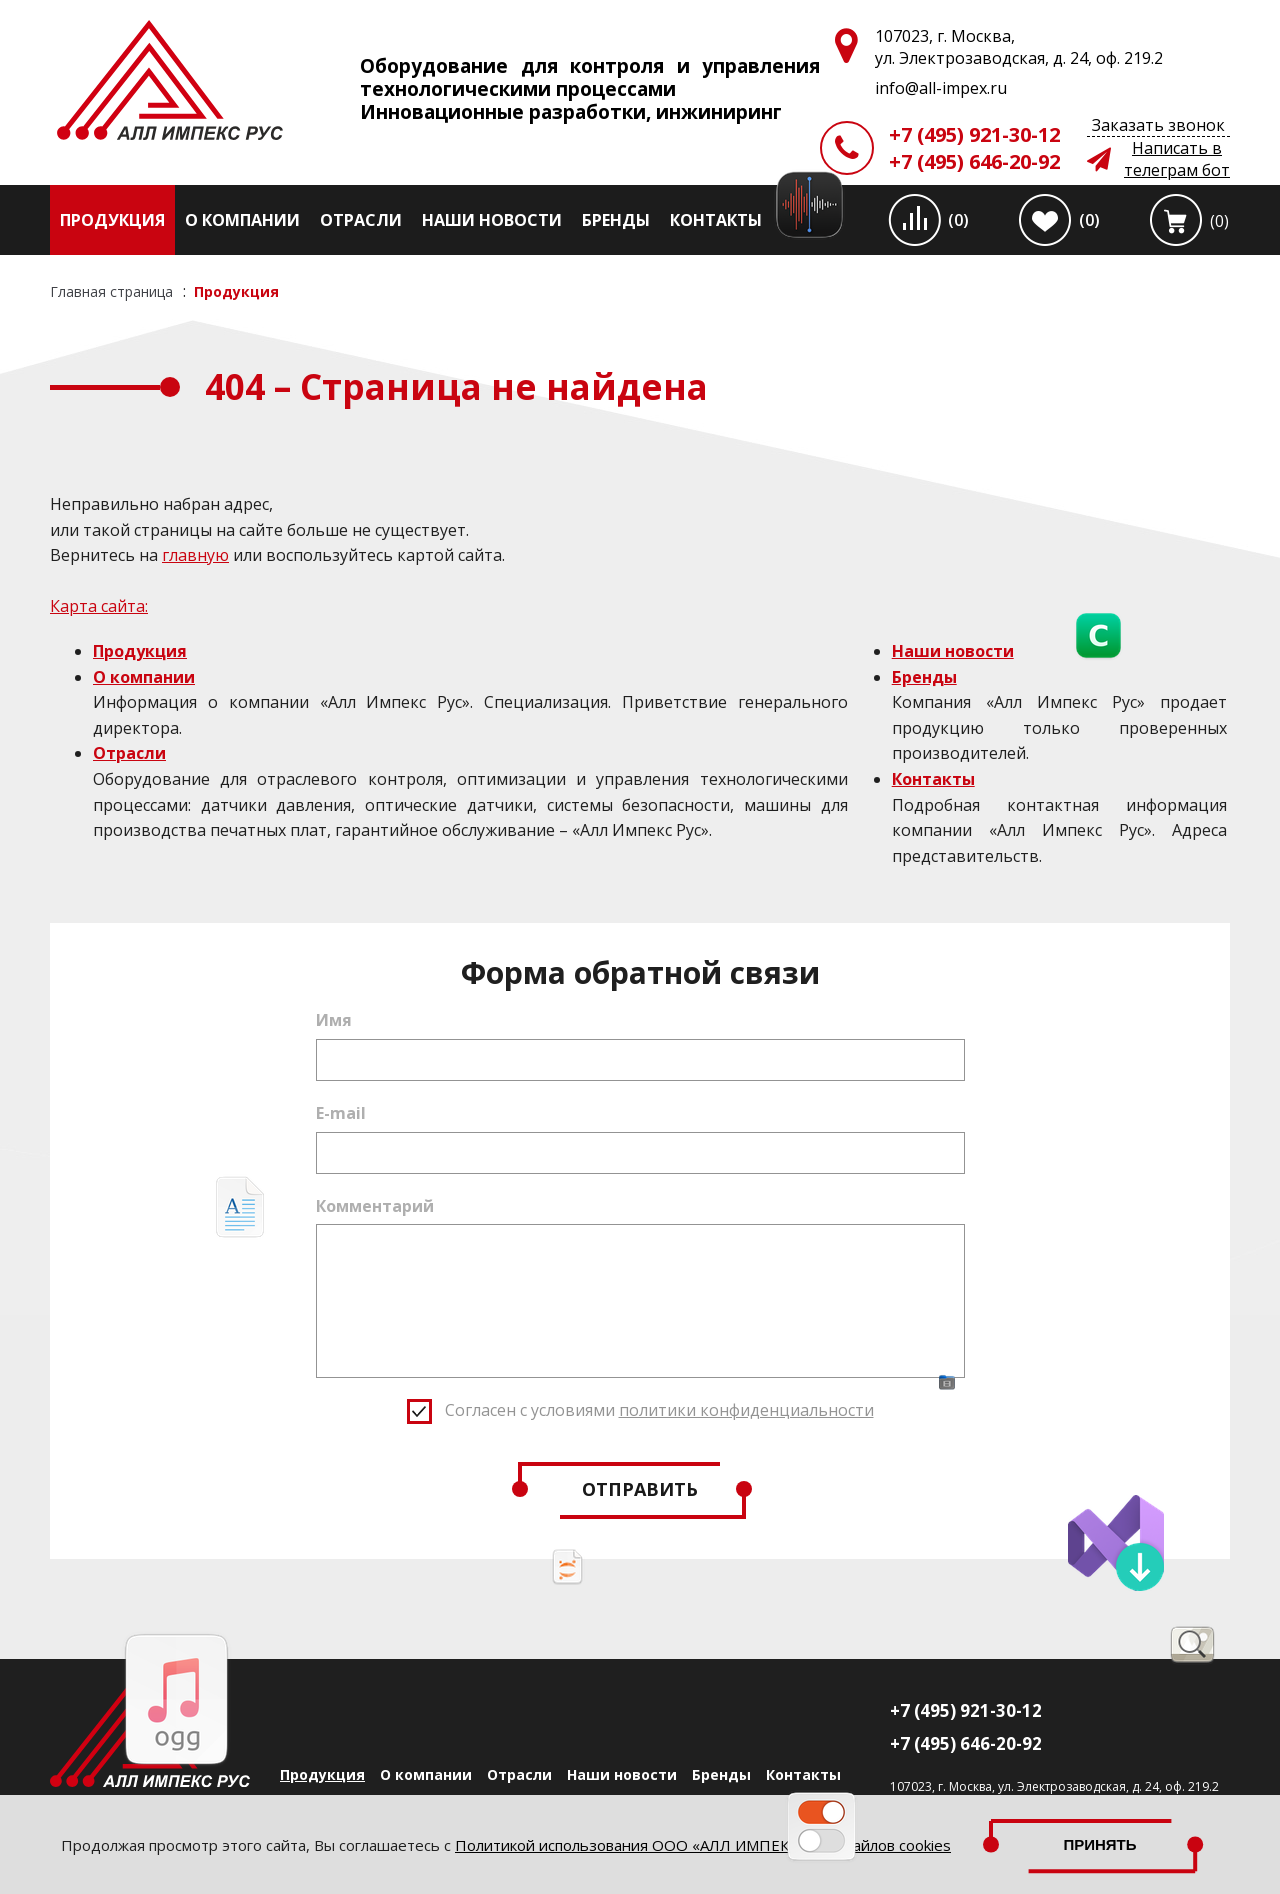 The height and width of the screenshot is (1894, 1280). I want to click on open the image viewer application, so click(1192, 1644).